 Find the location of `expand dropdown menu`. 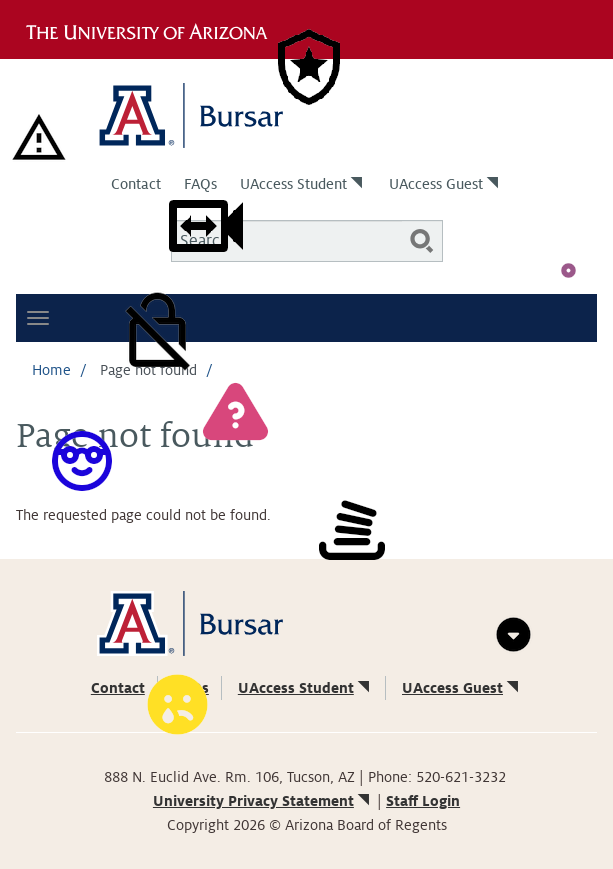

expand dropdown menu is located at coordinates (513, 634).